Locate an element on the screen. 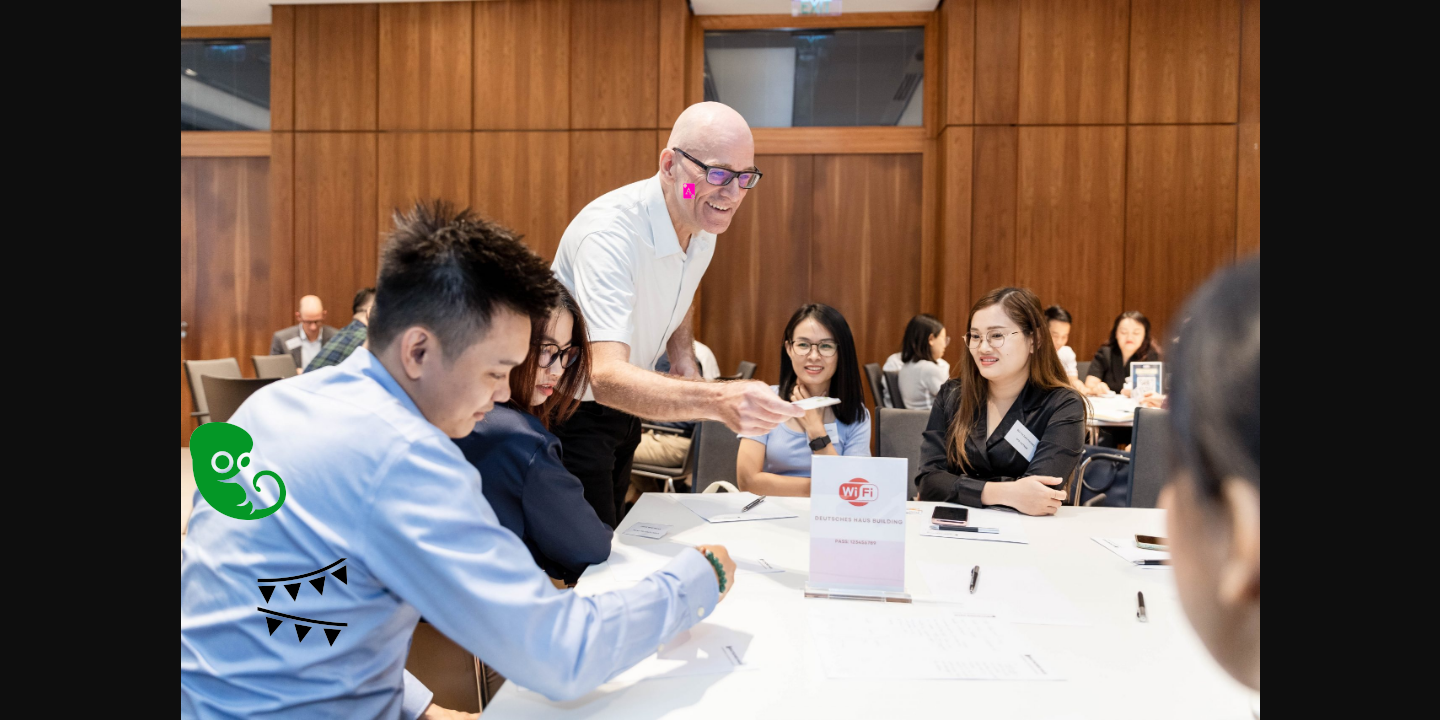 The image size is (1440, 720). indicates a celebration or event is located at coordinates (302, 602).